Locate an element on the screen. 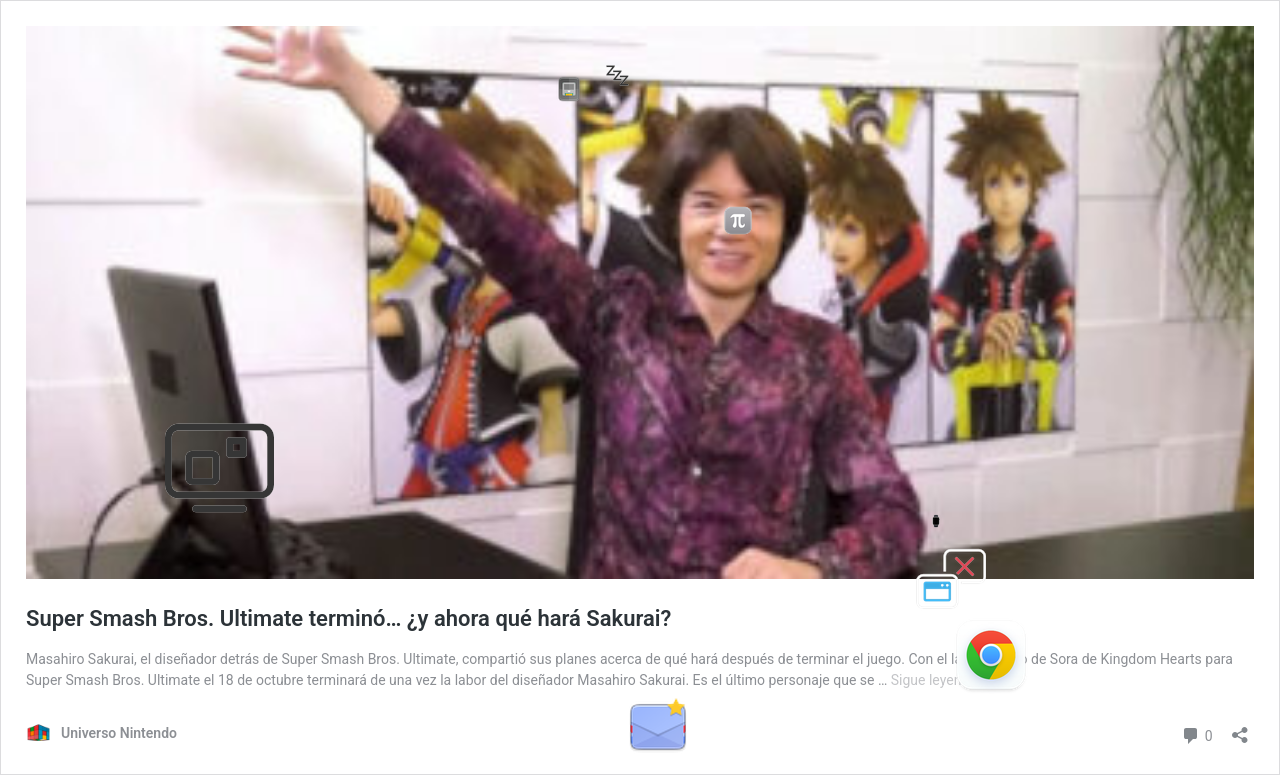  open google chrome browser is located at coordinates (991, 655).